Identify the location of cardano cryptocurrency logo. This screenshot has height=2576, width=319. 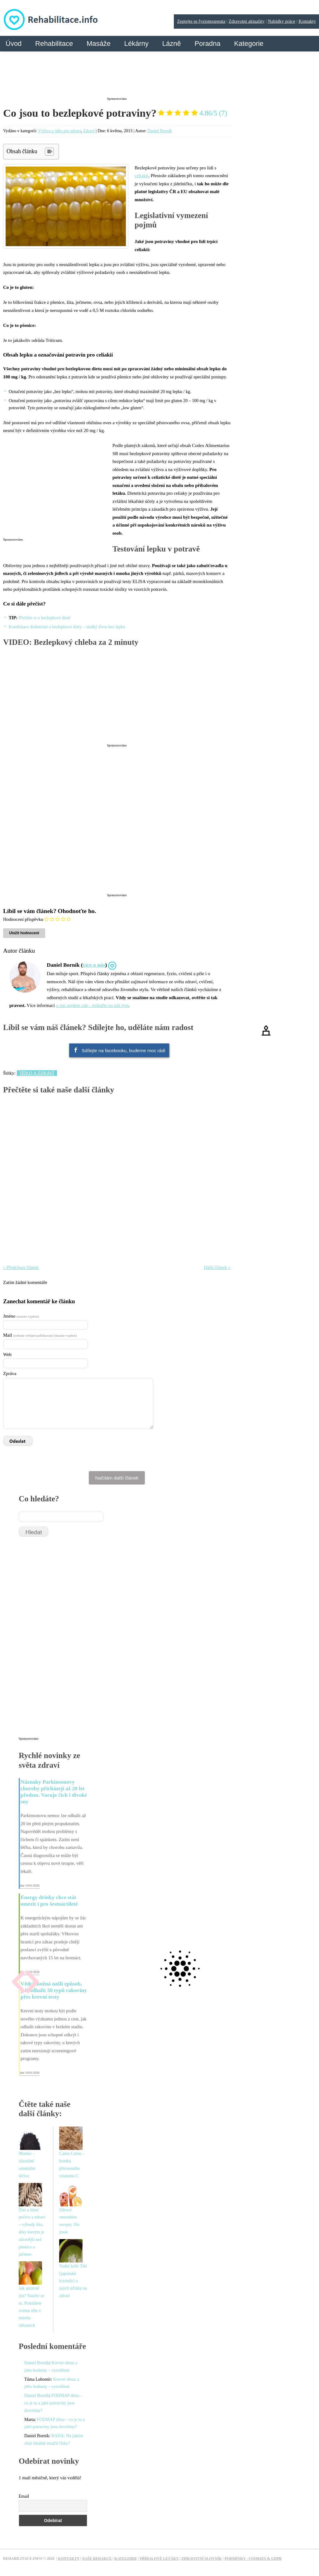
(180, 1969).